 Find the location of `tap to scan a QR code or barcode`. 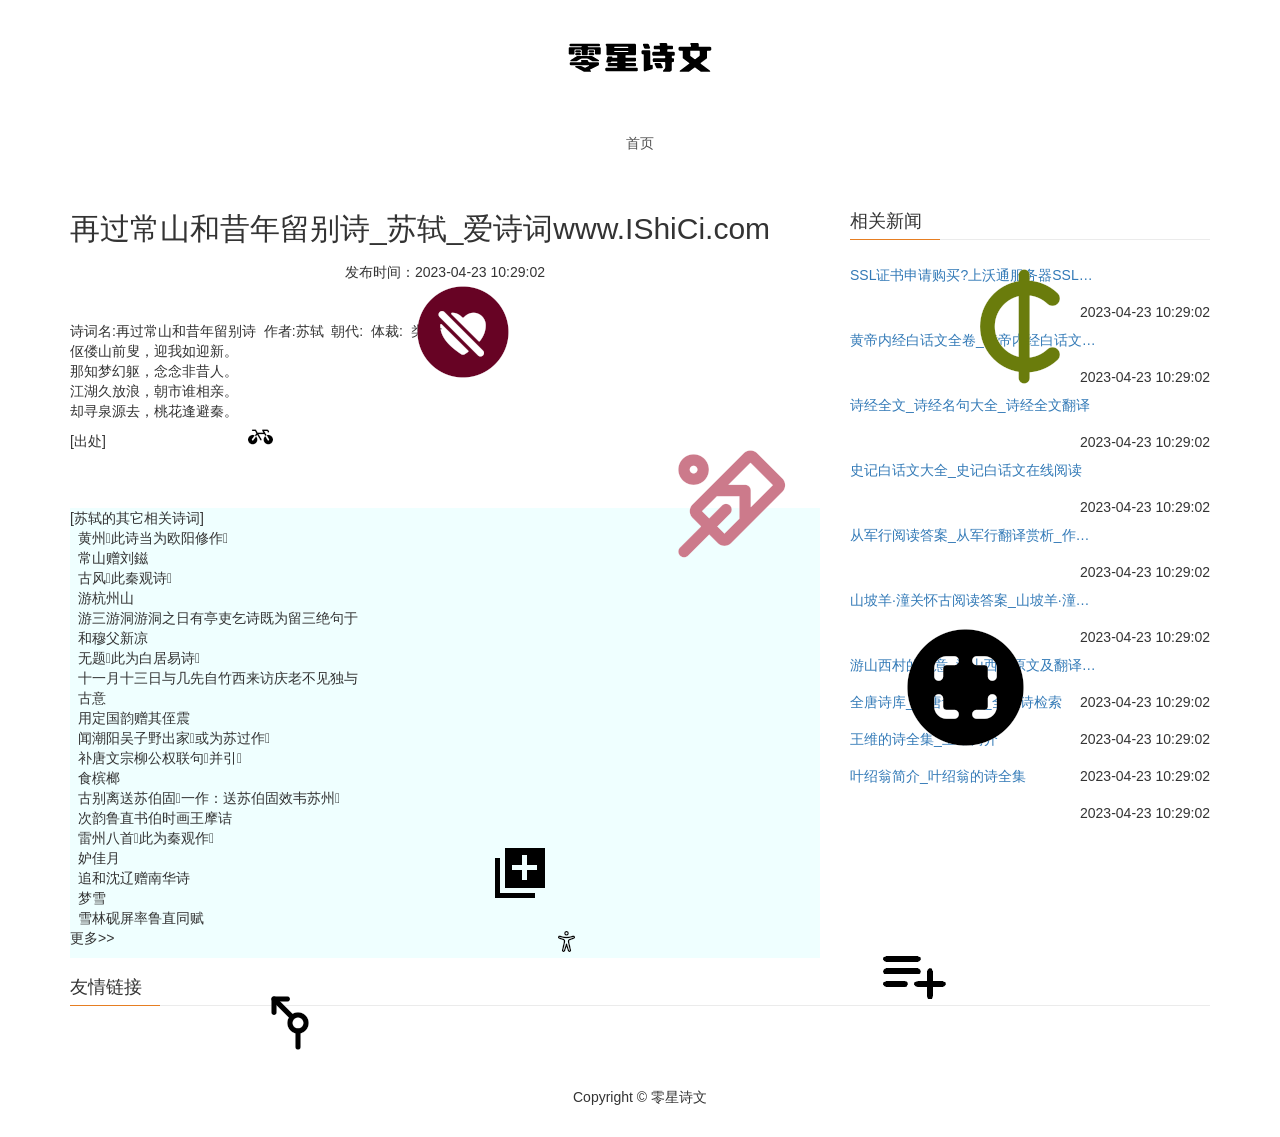

tap to scan a QR code or barcode is located at coordinates (965, 687).